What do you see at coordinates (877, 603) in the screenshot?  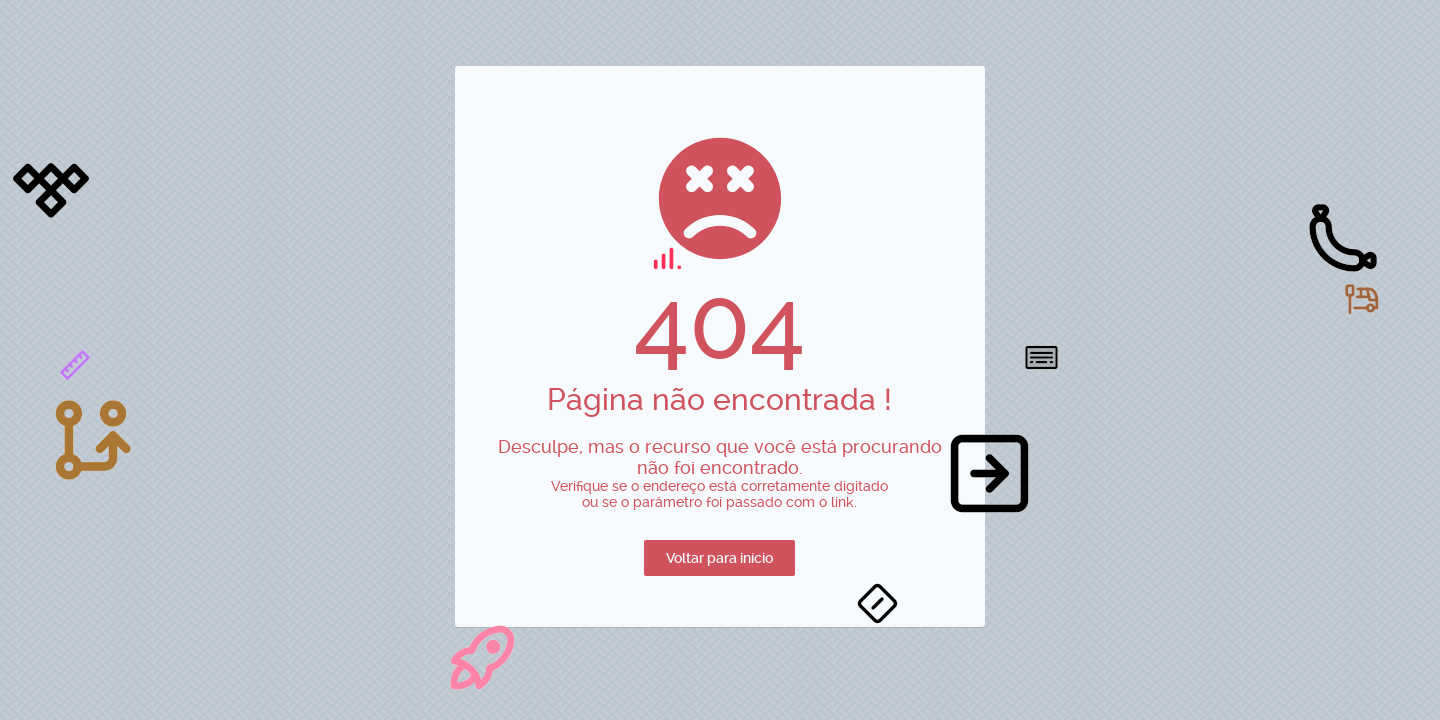 I see `indicates a blocked or forbidden action` at bounding box center [877, 603].